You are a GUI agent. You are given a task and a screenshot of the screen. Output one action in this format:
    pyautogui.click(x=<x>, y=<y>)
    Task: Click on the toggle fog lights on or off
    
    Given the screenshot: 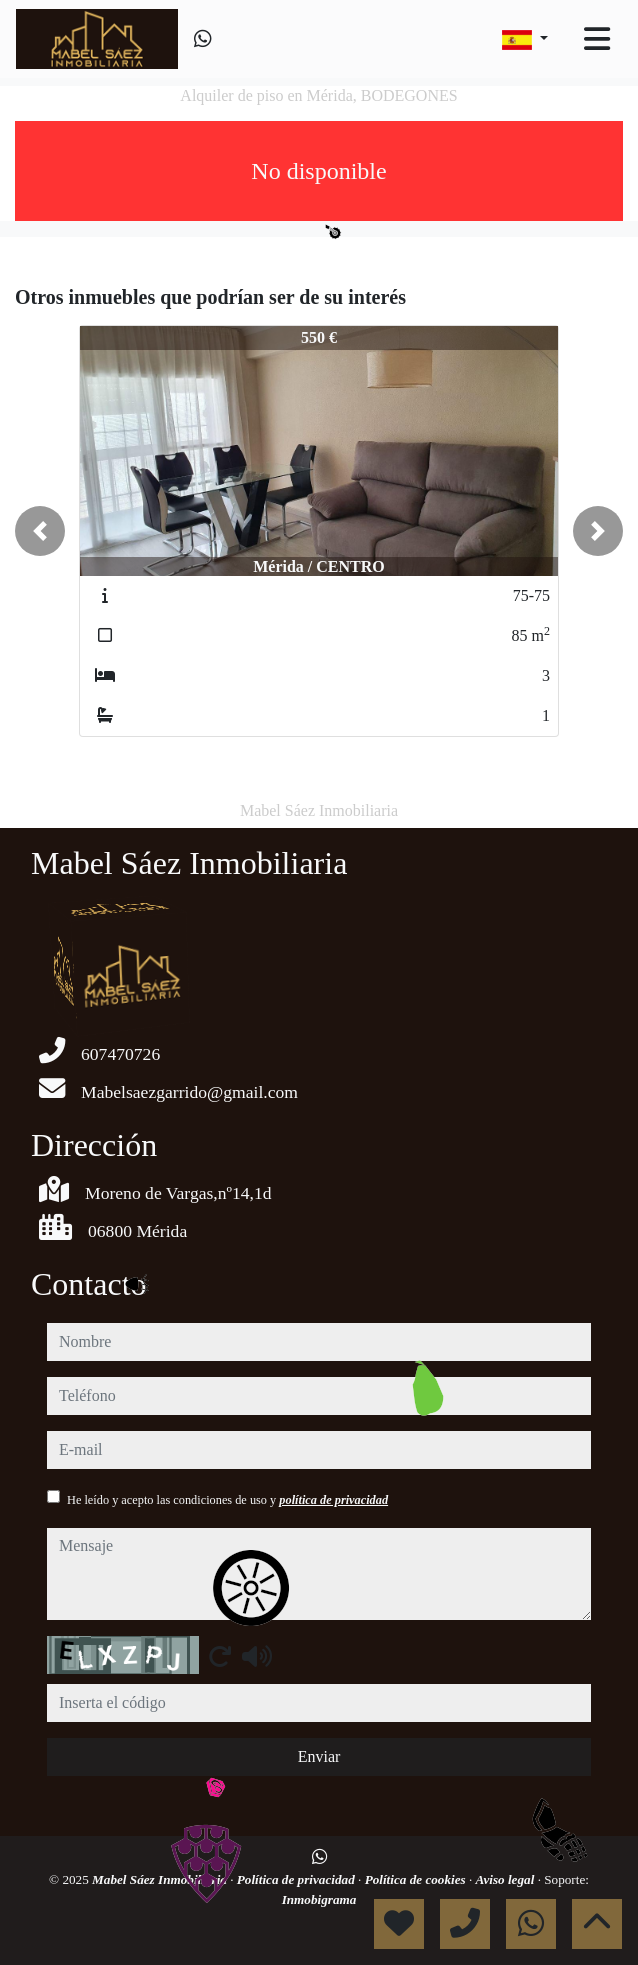 What is the action you would take?
    pyautogui.click(x=137, y=1284)
    